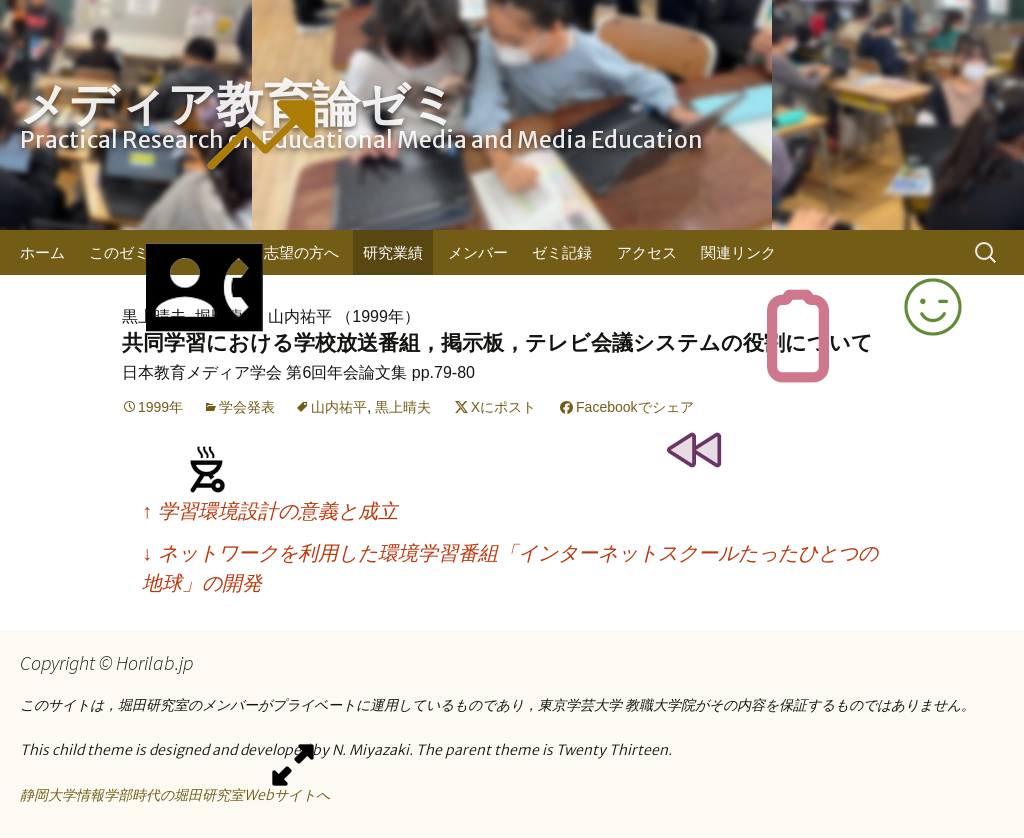 The width and height of the screenshot is (1024, 838). What do you see at coordinates (933, 307) in the screenshot?
I see `insert a winking emoji into your message` at bounding box center [933, 307].